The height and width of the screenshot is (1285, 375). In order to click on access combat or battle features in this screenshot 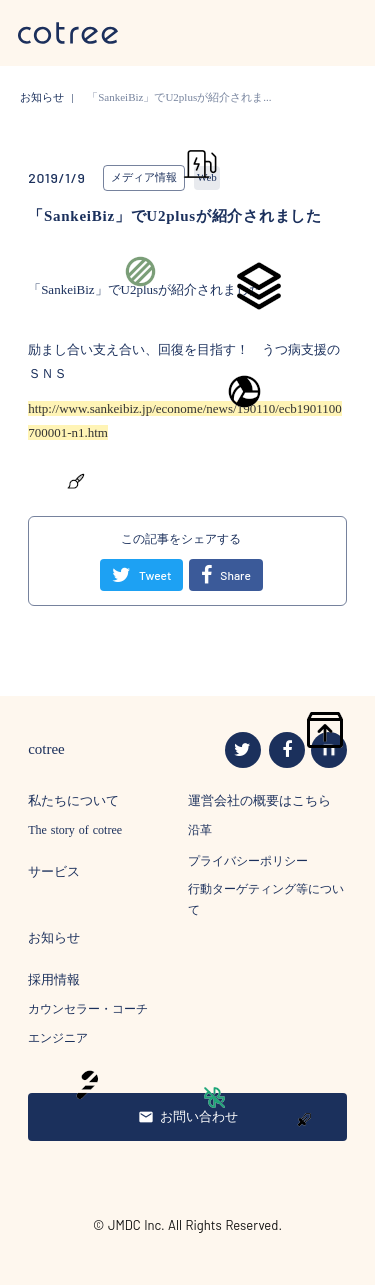, I will do `click(304, 1119)`.